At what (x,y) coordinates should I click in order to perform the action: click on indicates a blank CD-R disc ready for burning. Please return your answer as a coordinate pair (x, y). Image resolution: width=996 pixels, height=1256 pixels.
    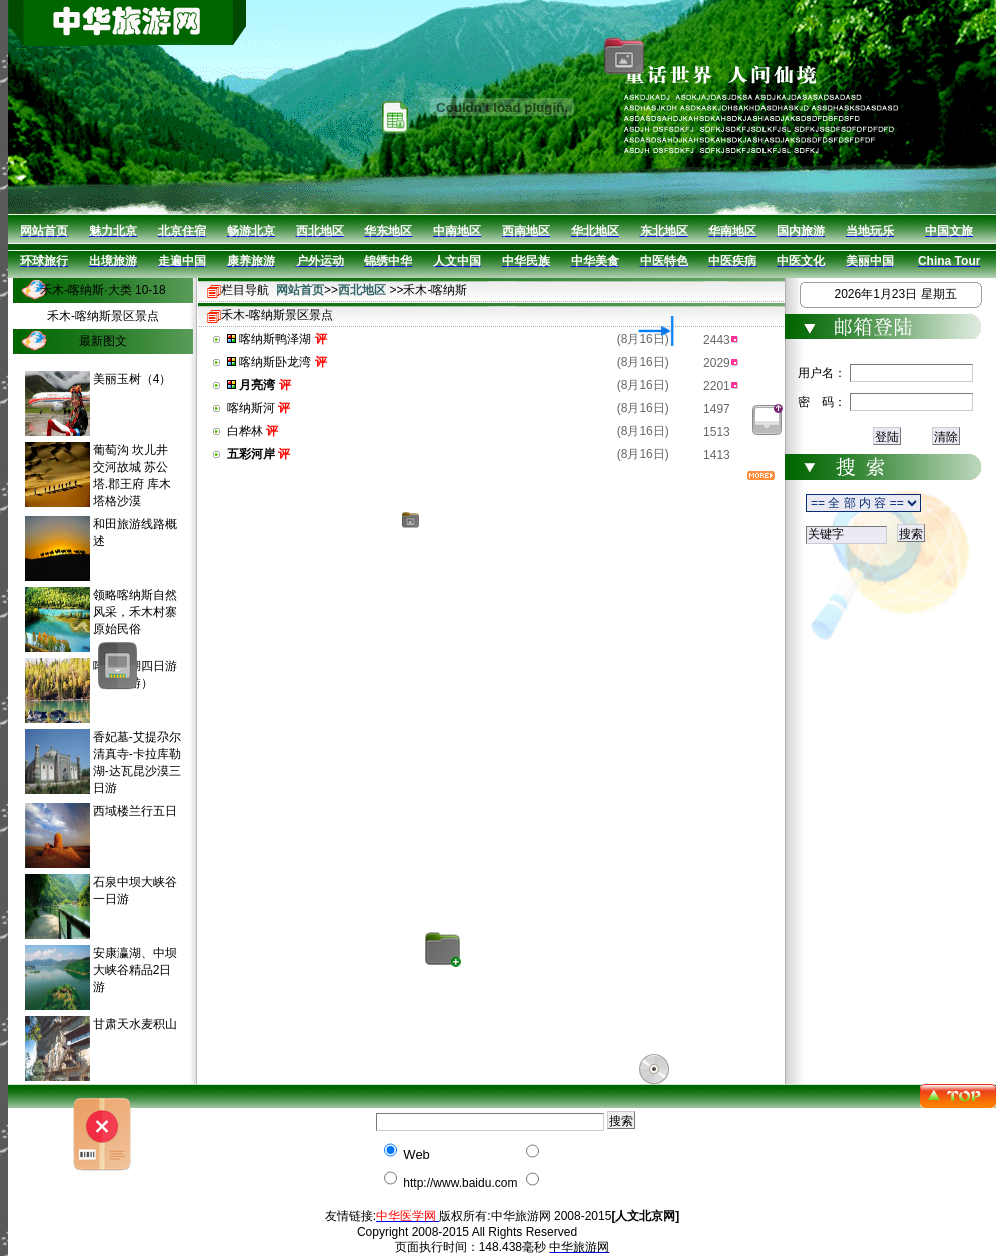
    Looking at the image, I should click on (654, 1069).